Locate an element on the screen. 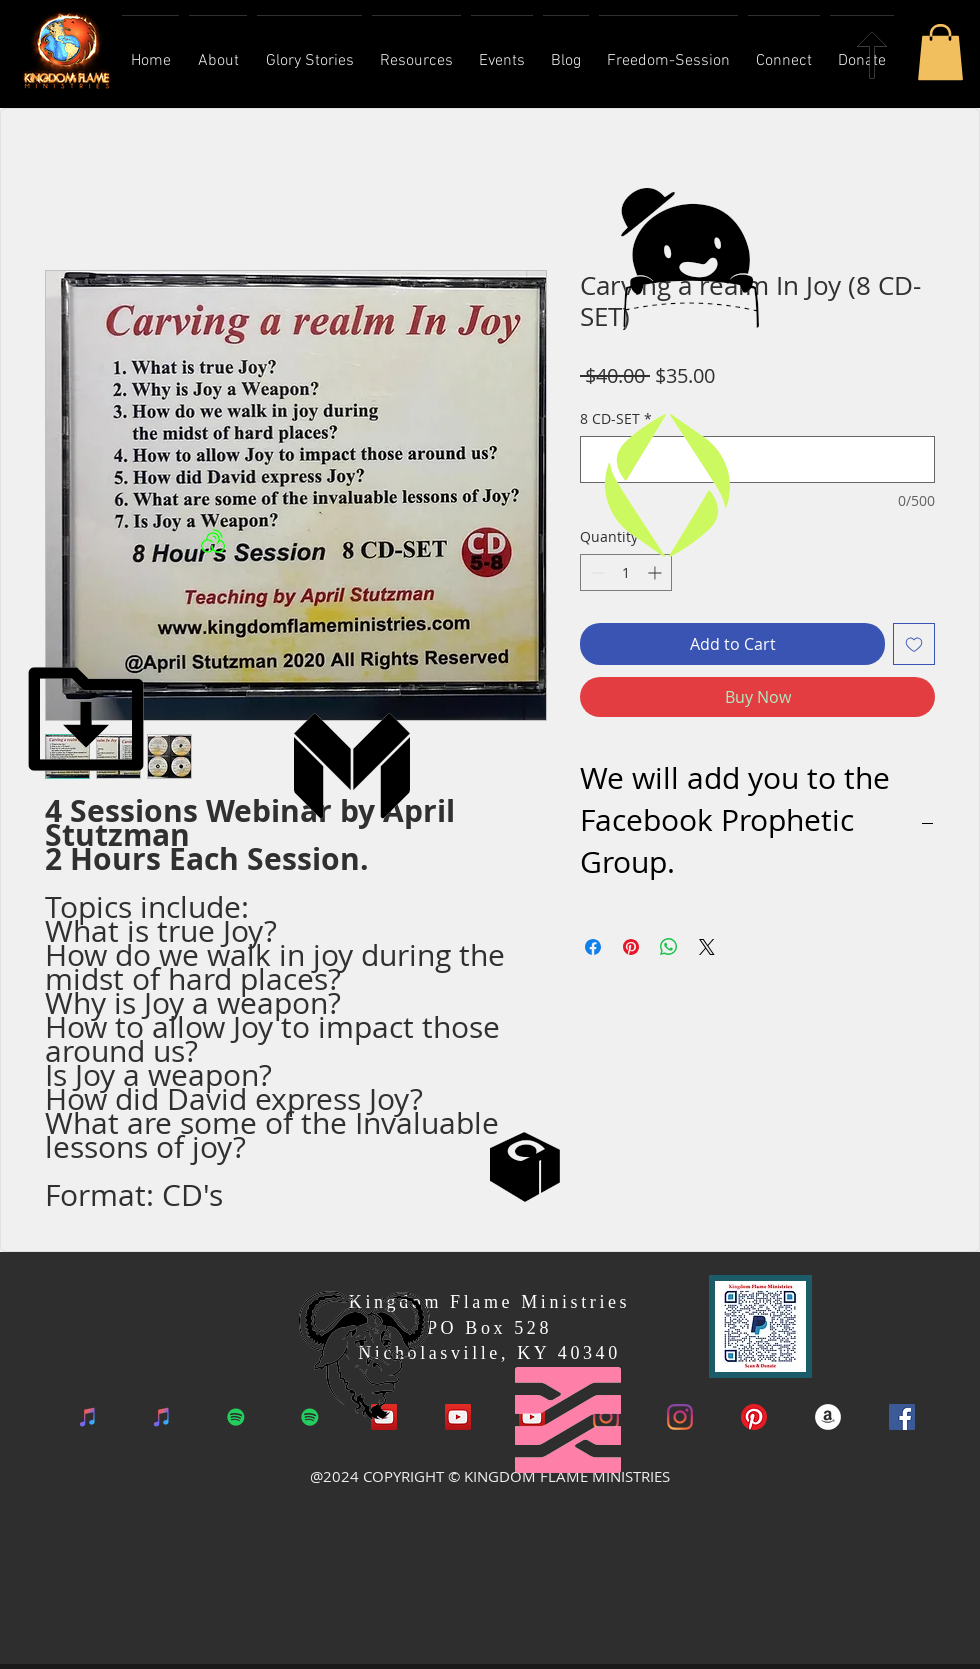  open the Monzo banking app is located at coordinates (352, 766).